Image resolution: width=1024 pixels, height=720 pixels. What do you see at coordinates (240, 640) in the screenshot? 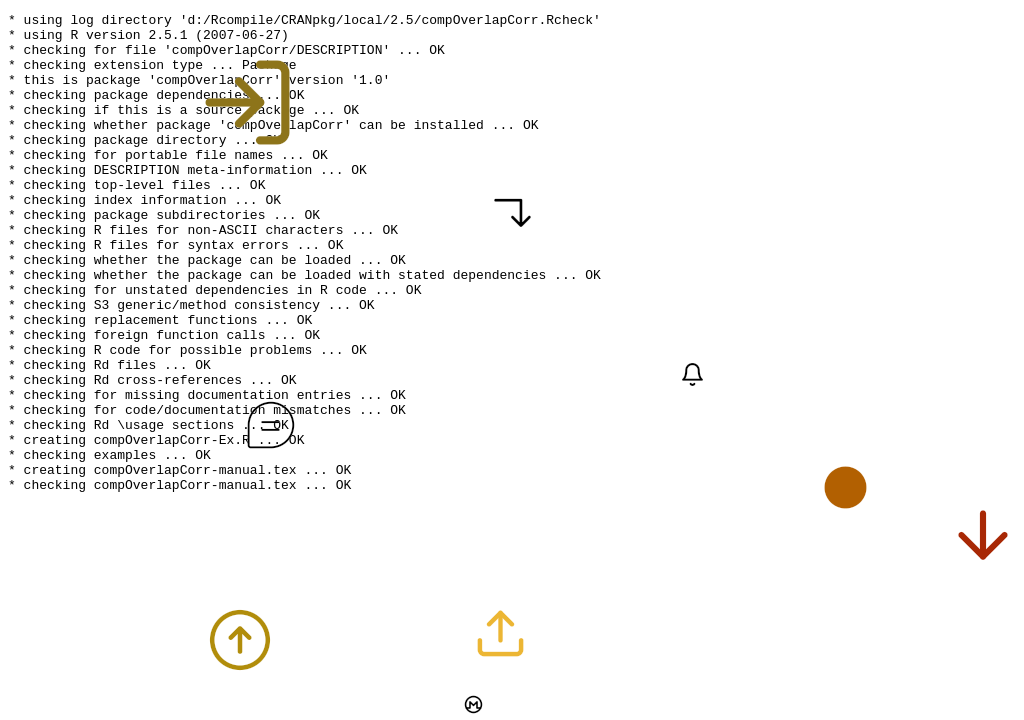
I see `scroll to top of page` at bounding box center [240, 640].